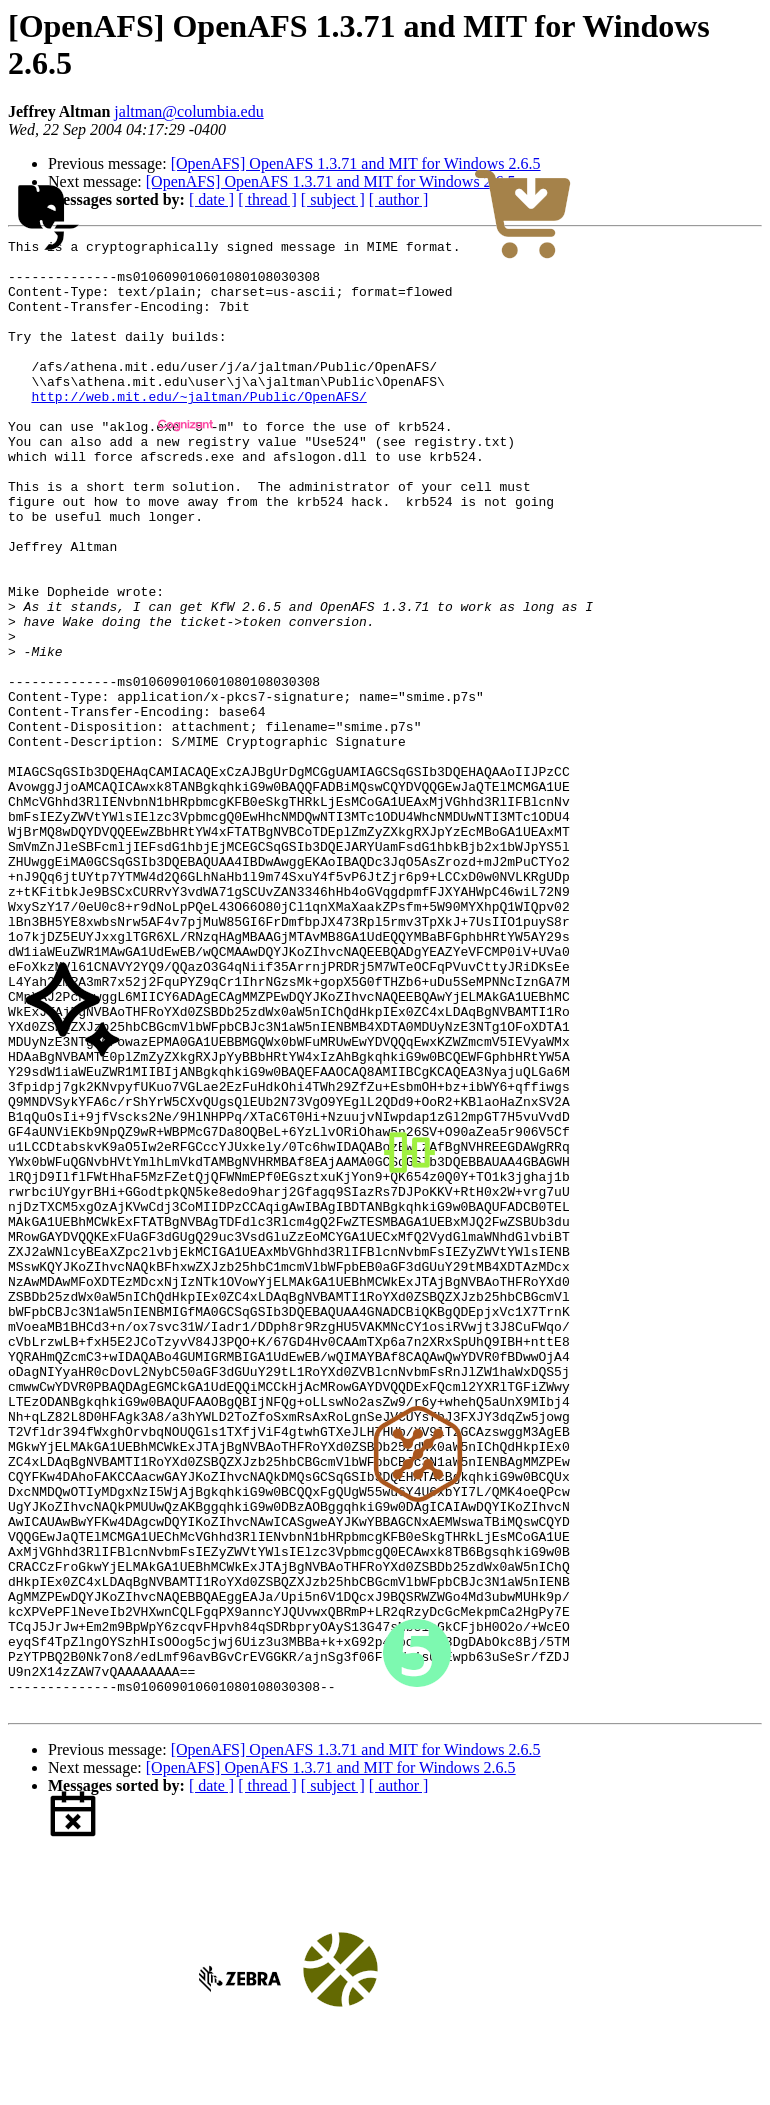 The width and height of the screenshot is (770, 2105). What do you see at coordinates (240, 1979) in the screenshot?
I see `zebra technologies company logo` at bounding box center [240, 1979].